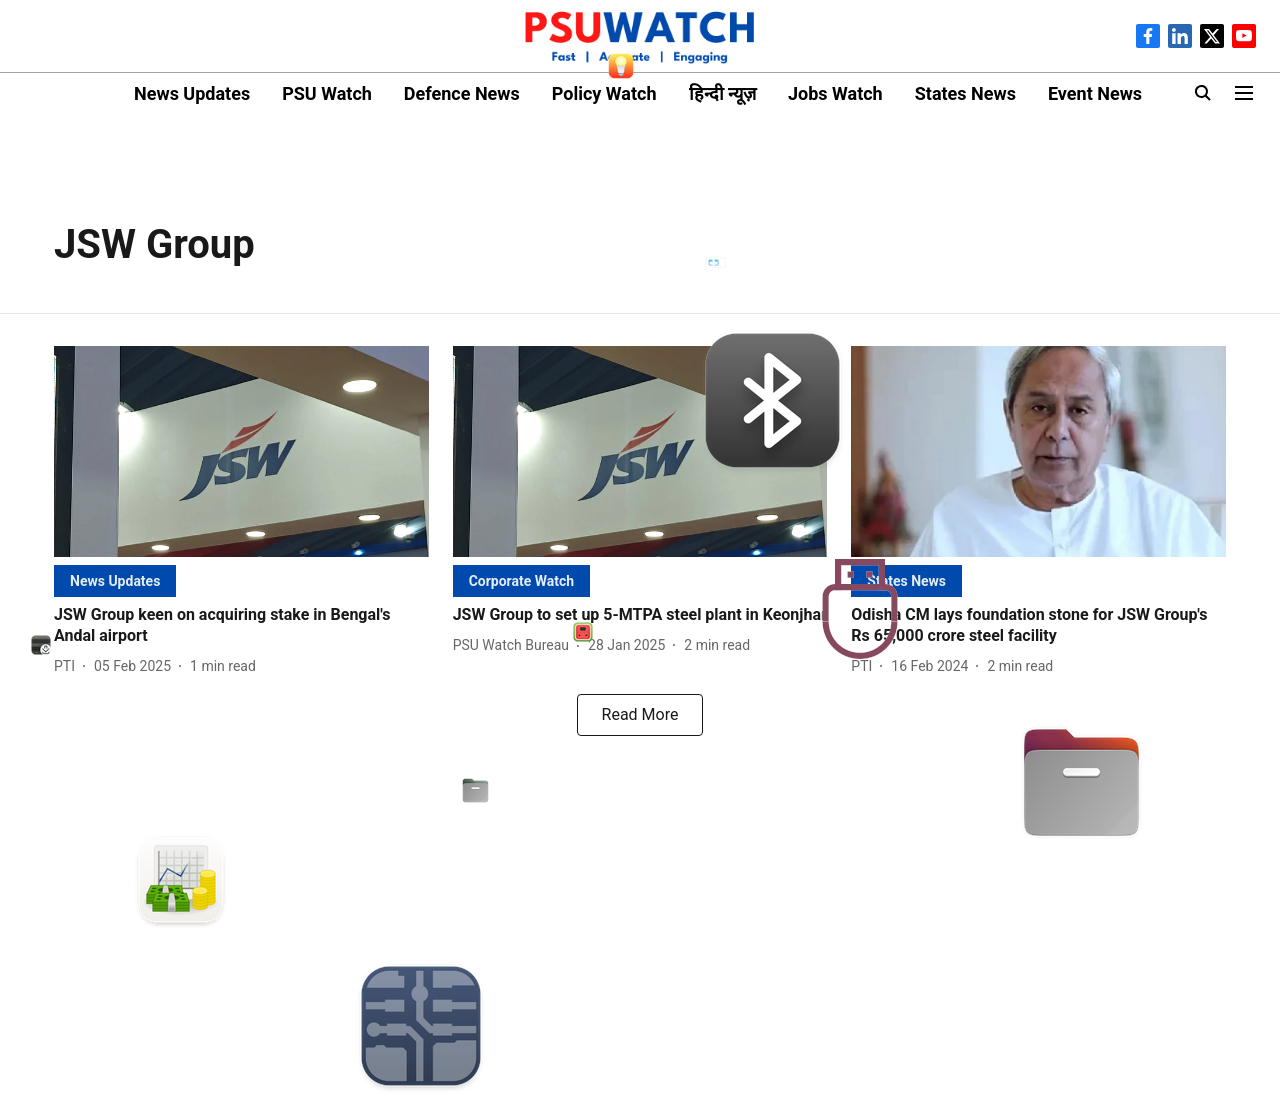 The image size is (1280, 1099). What do you see at coordinates (475, 790) in the screenshot?
I see `open the file manager application` at bounding box center [475, 790].